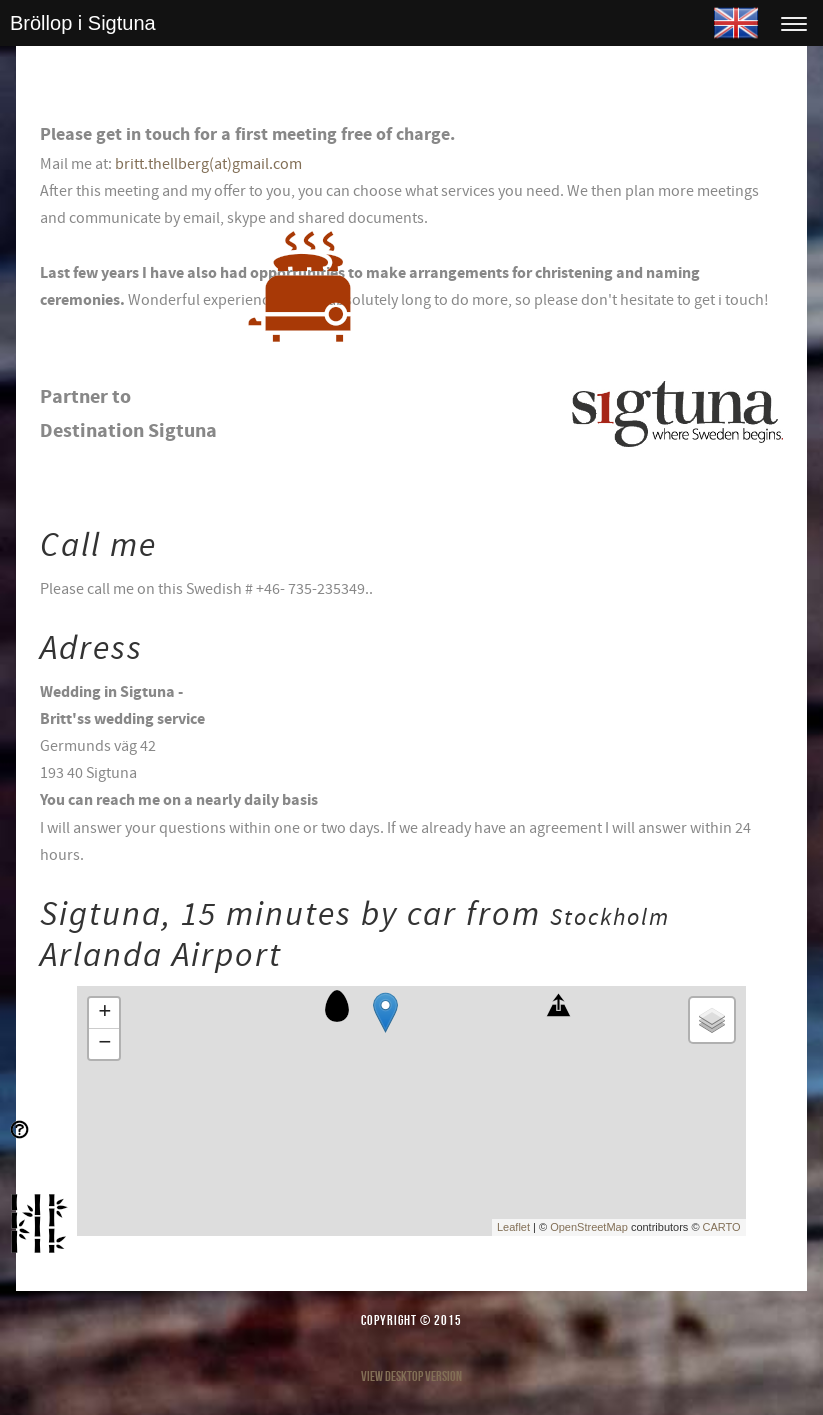 The height and width of the screenshot is (1415, 823). I want to click on access help or support documentation, so click(19, 1129).